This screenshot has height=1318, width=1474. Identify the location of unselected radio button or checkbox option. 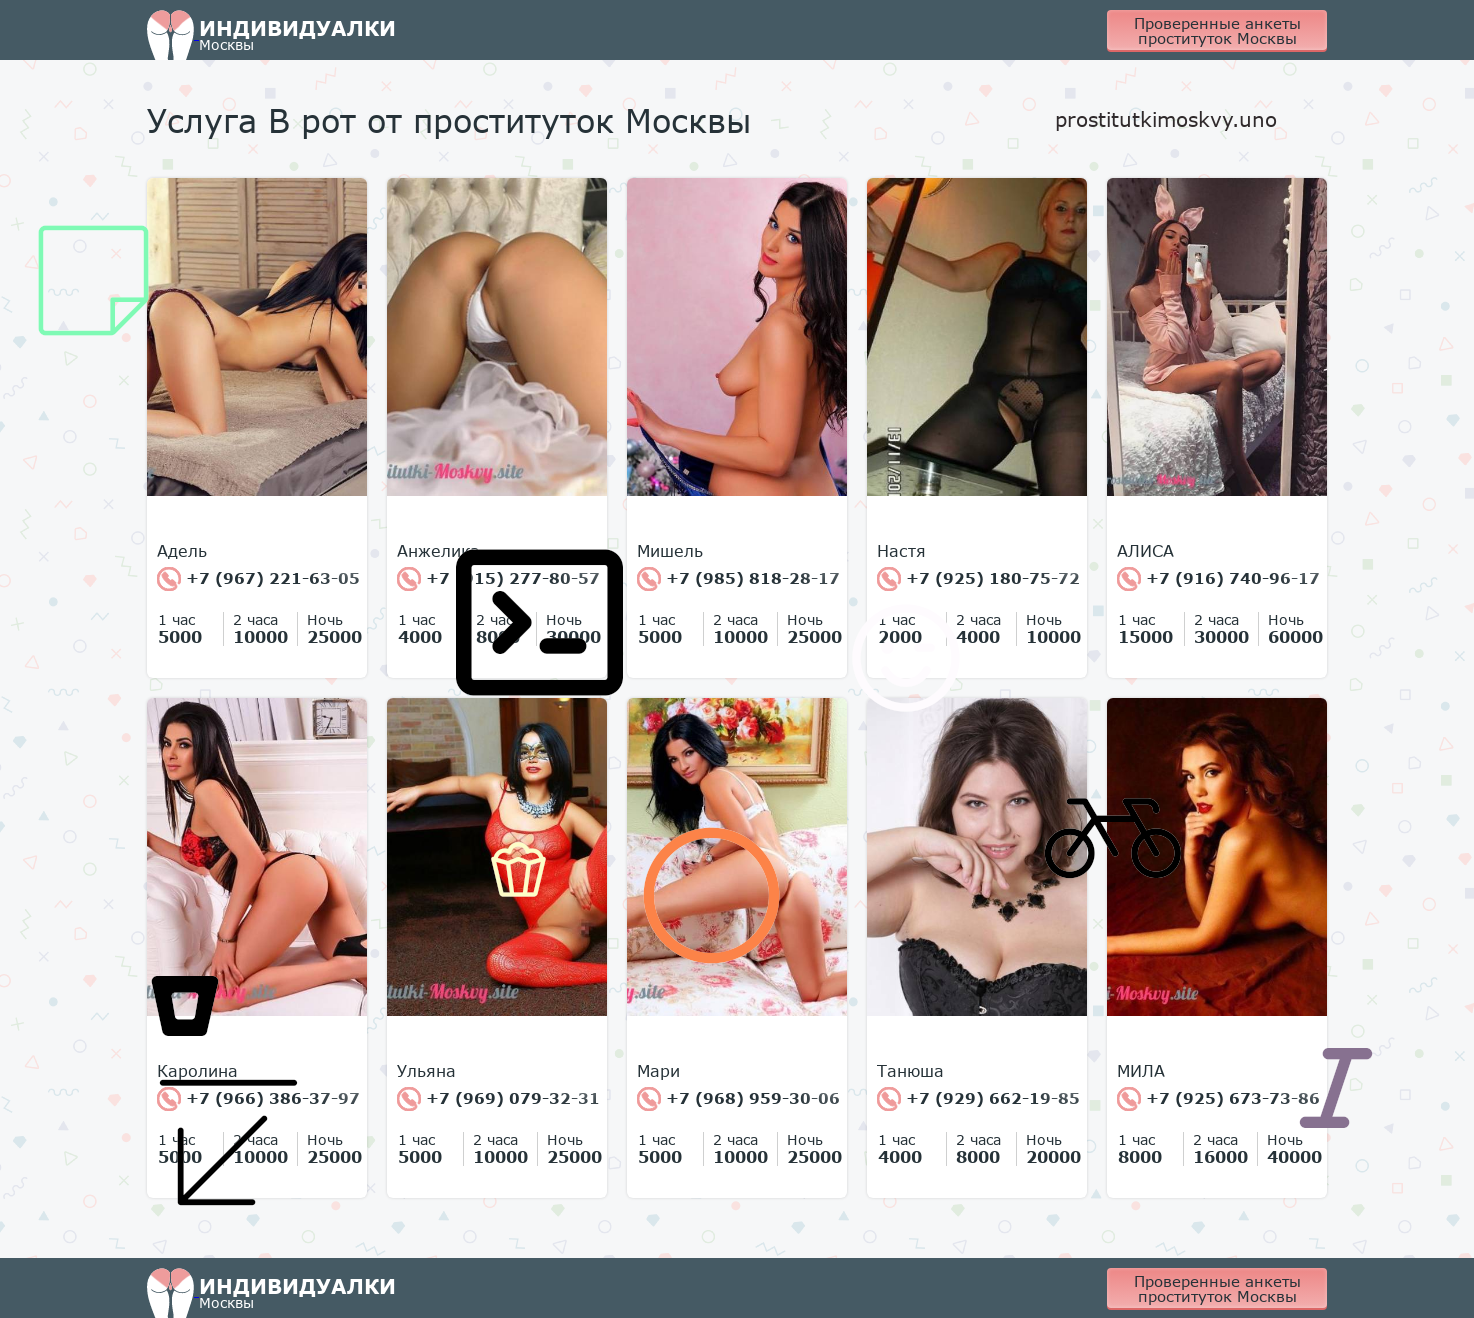
(711, 895).